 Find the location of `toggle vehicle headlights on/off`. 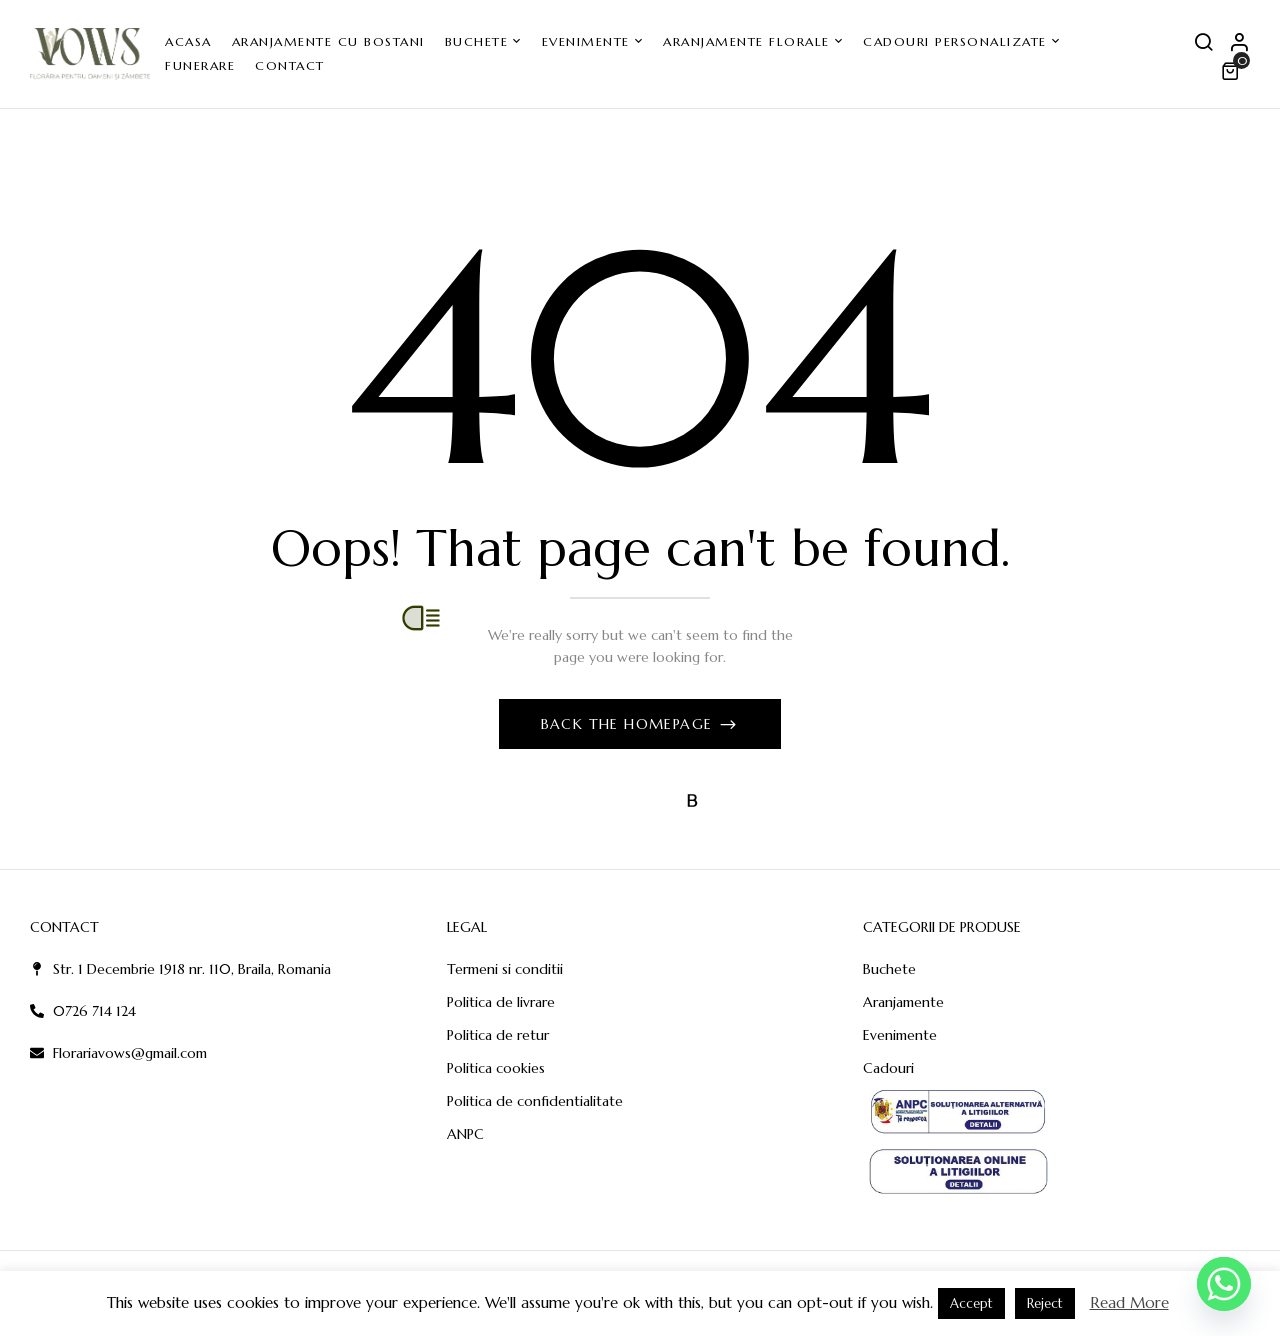

toggle vehicle headlights on/off is located at coordinates (421, 618).